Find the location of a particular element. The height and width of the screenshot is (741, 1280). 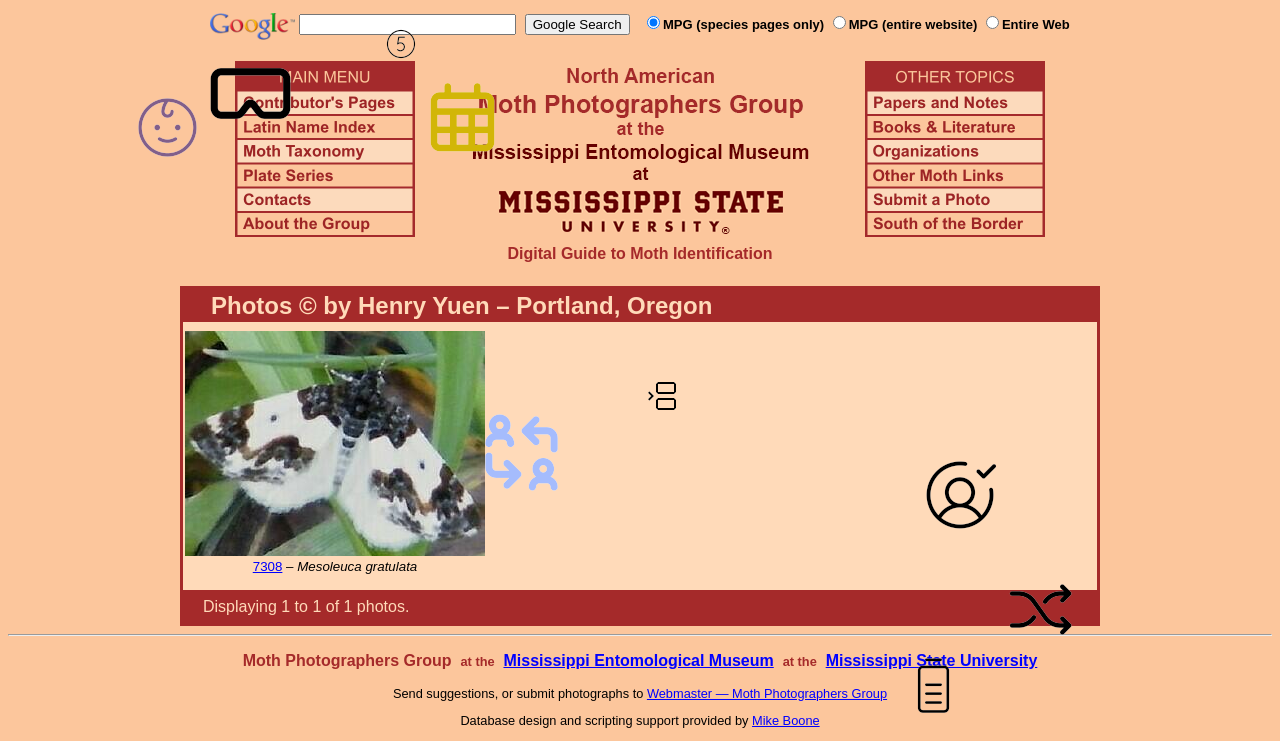

access baby or child-related features is located at coordinates (167, 127).